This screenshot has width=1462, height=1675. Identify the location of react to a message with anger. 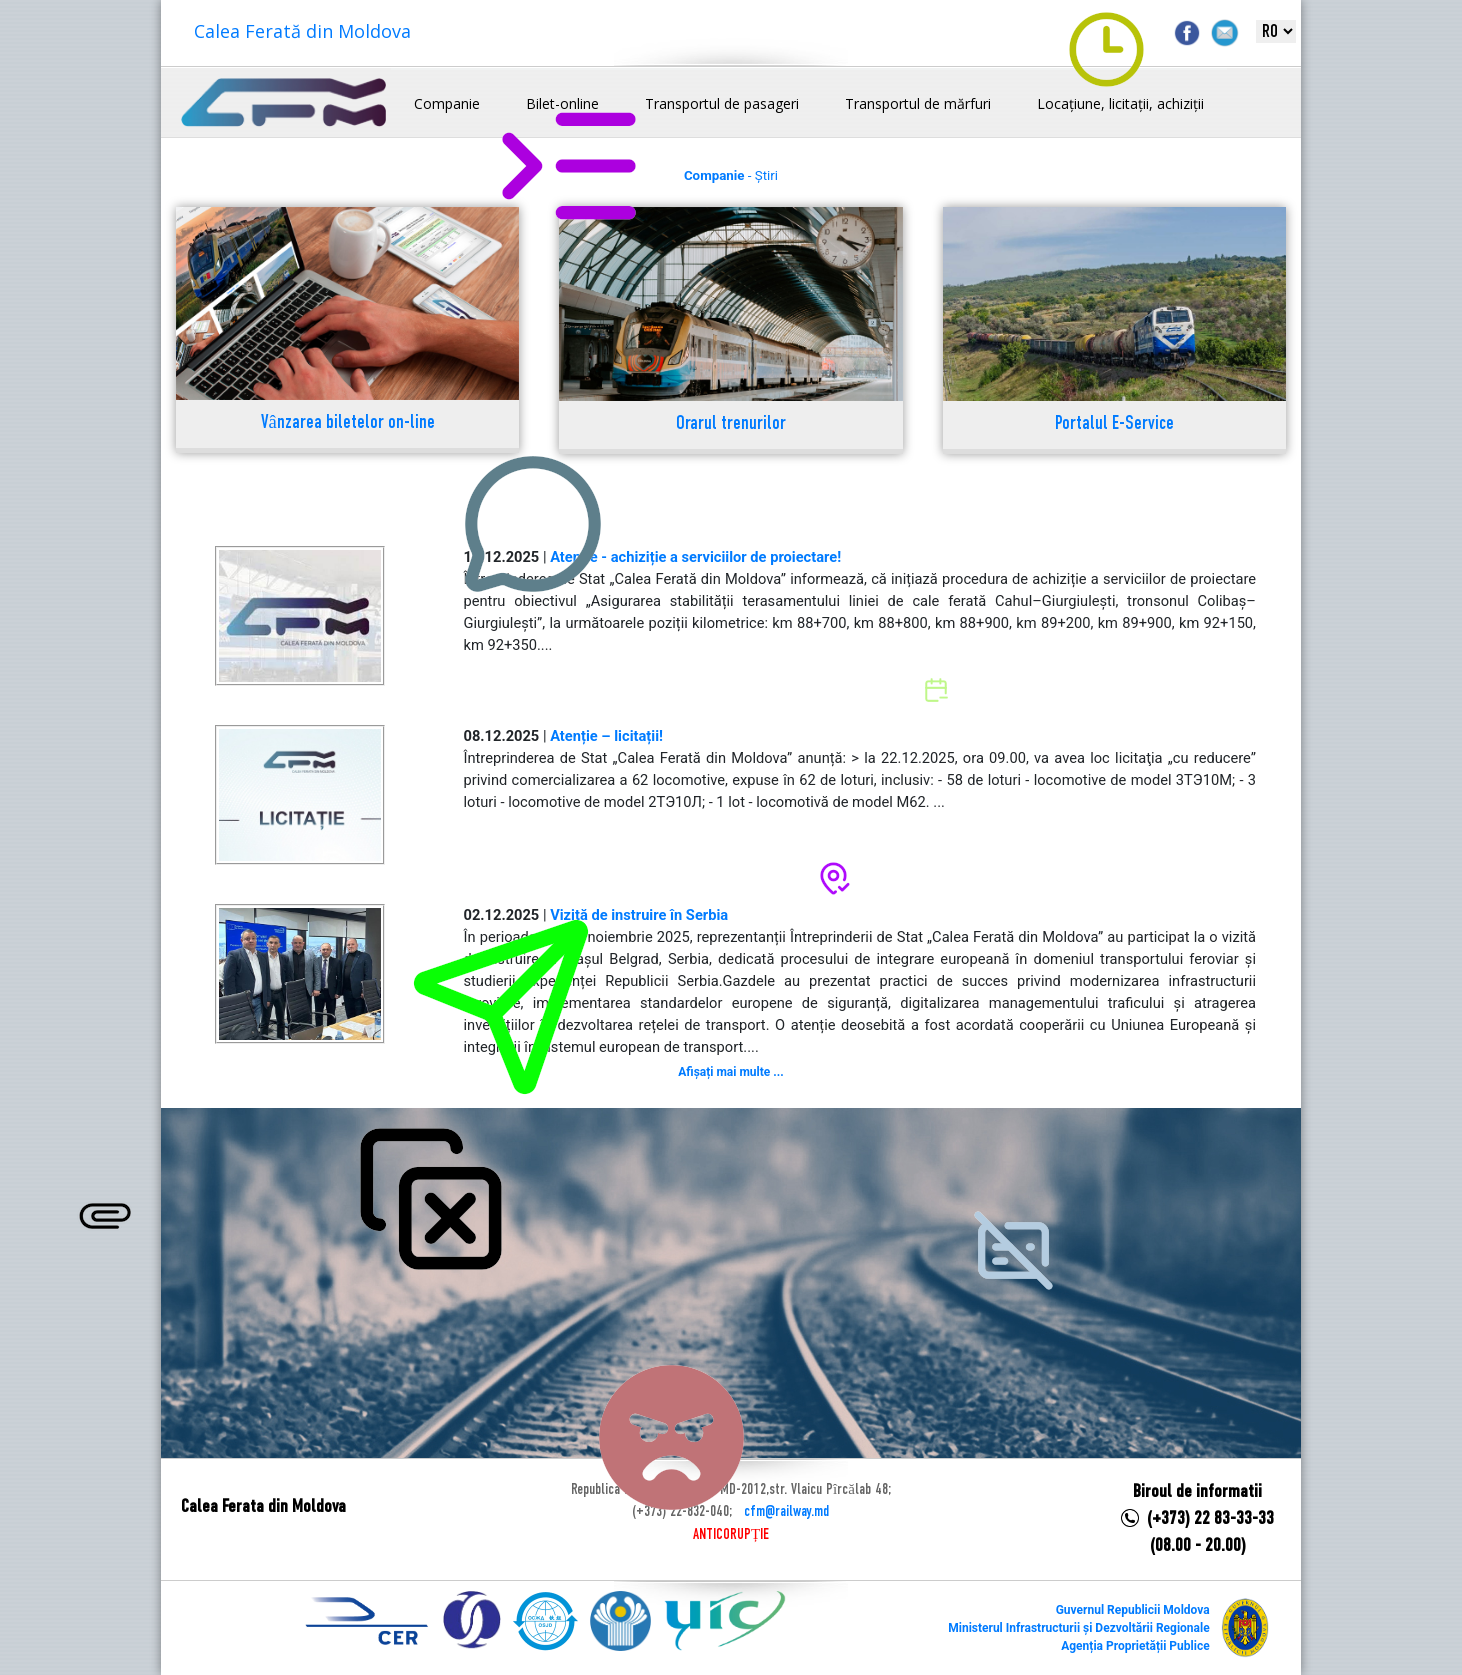
(671, 1437).